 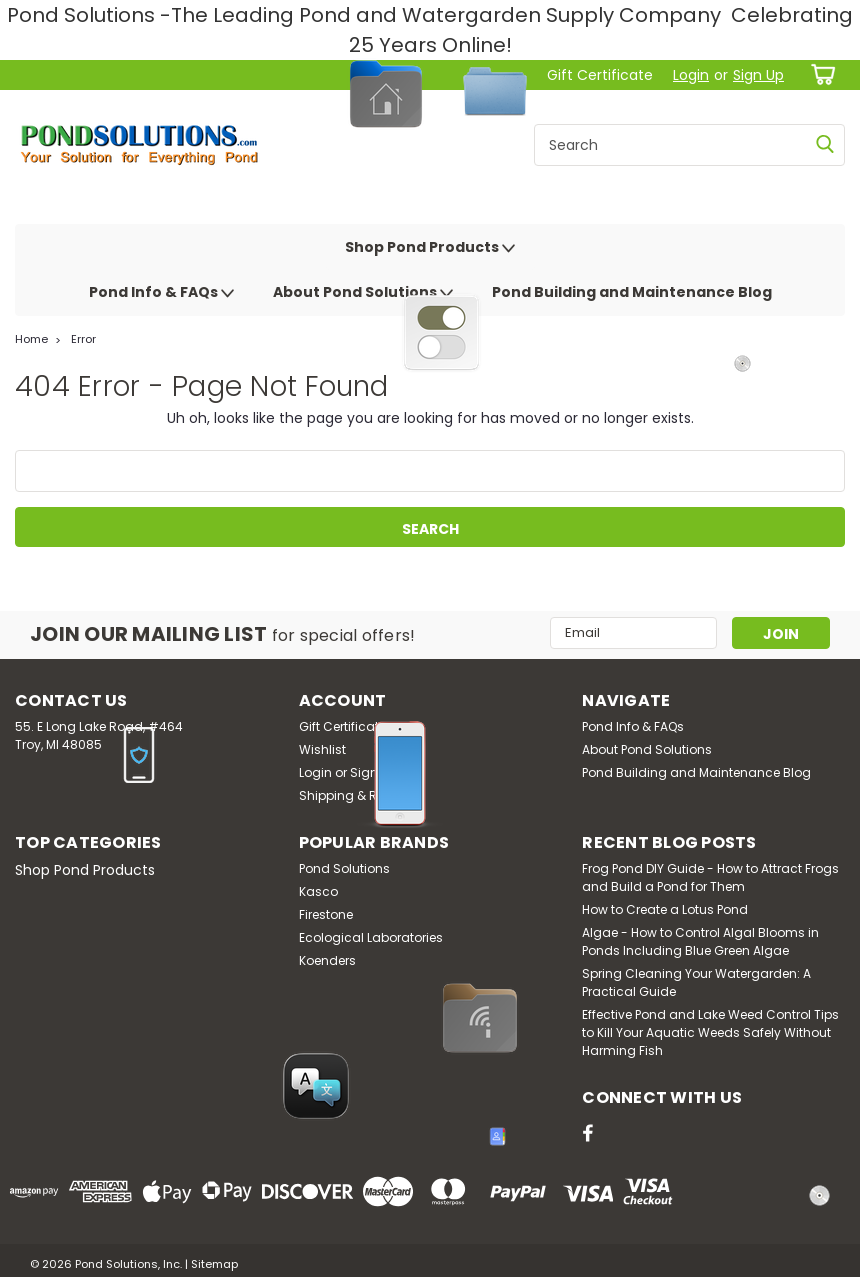 What do you see at coordinates (441, 332) in the screenshot?
I see `open desktop preferences or settings` at bounding box center [441, 332].